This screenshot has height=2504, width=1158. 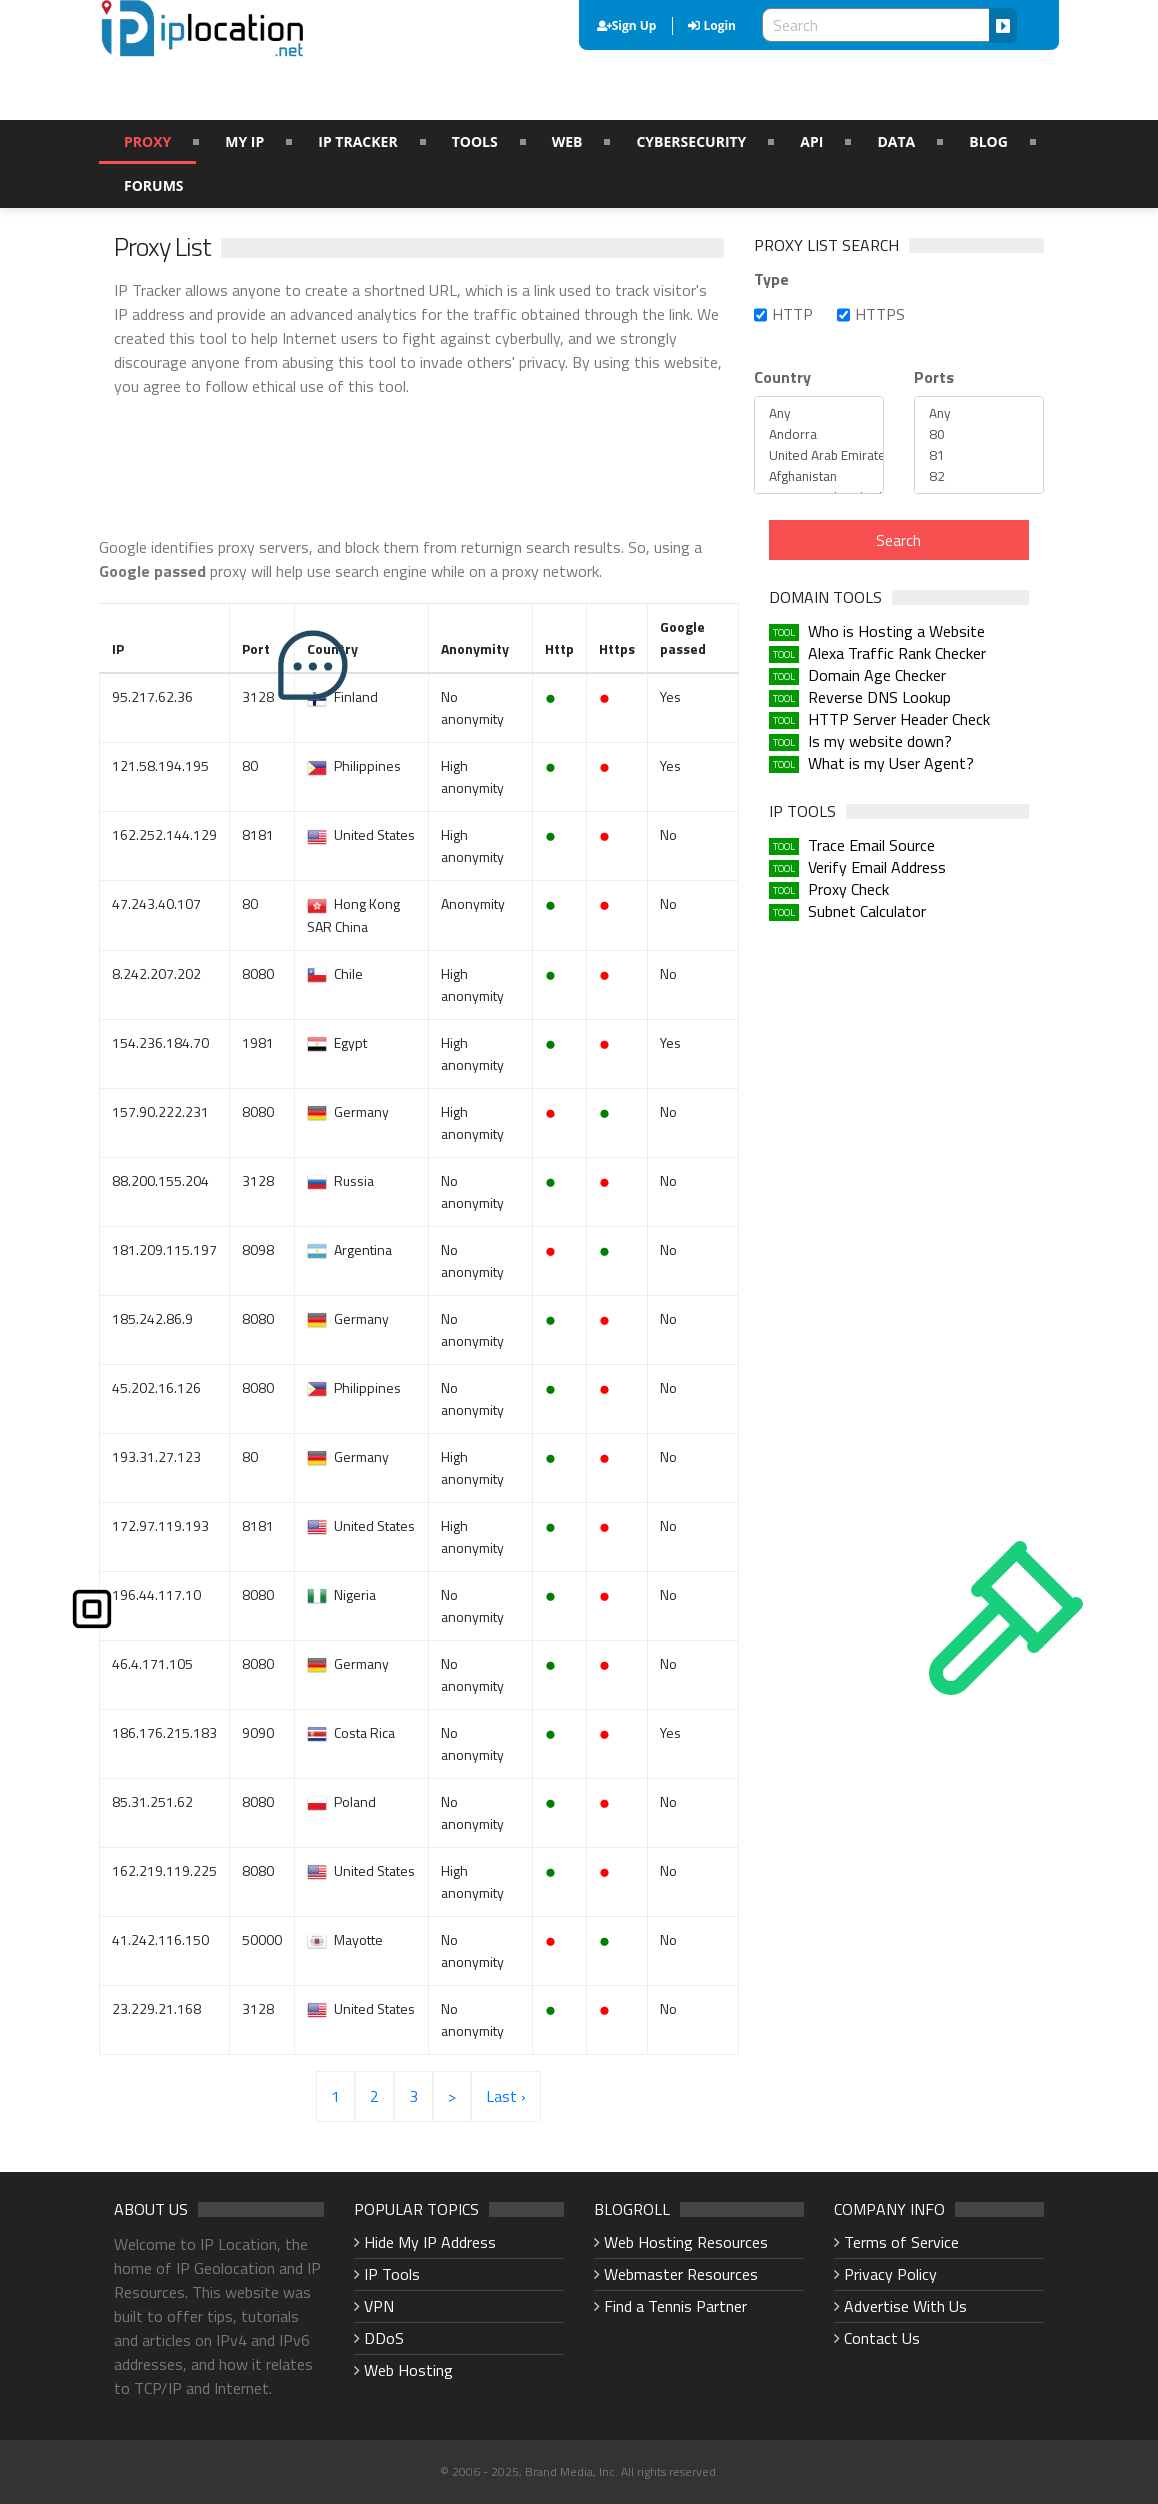 I want to click on nested container or frame element, so click(x=92, y=1609).